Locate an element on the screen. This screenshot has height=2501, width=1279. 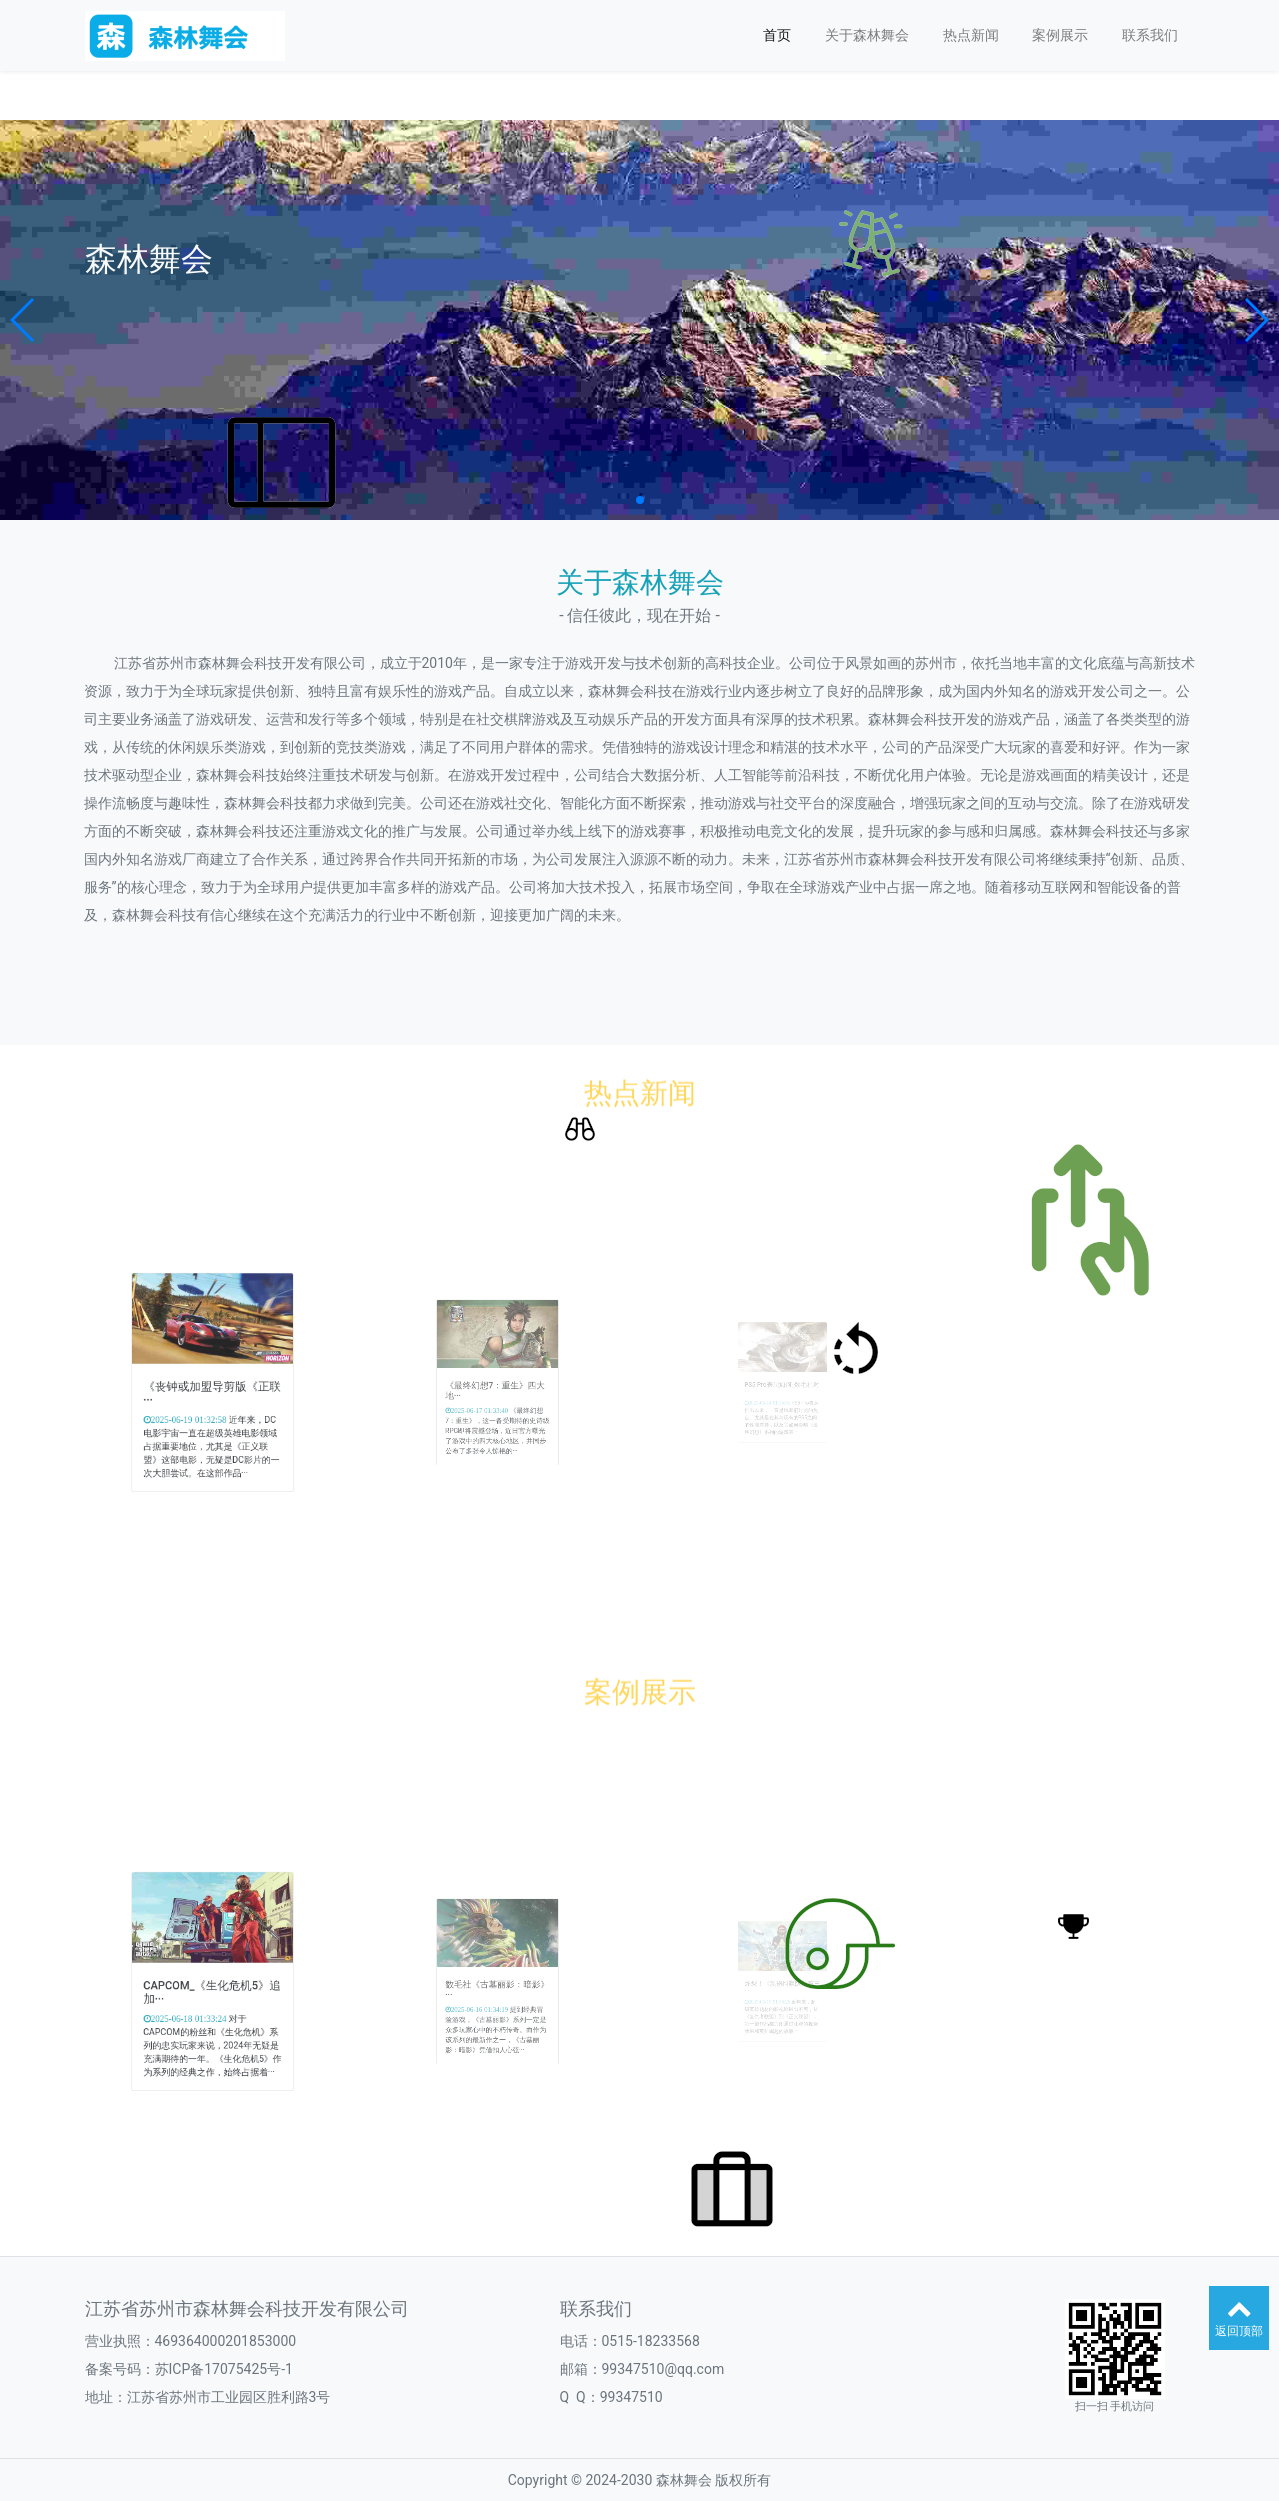
access travel or trip planning features is located at coordinates (732, 2192).